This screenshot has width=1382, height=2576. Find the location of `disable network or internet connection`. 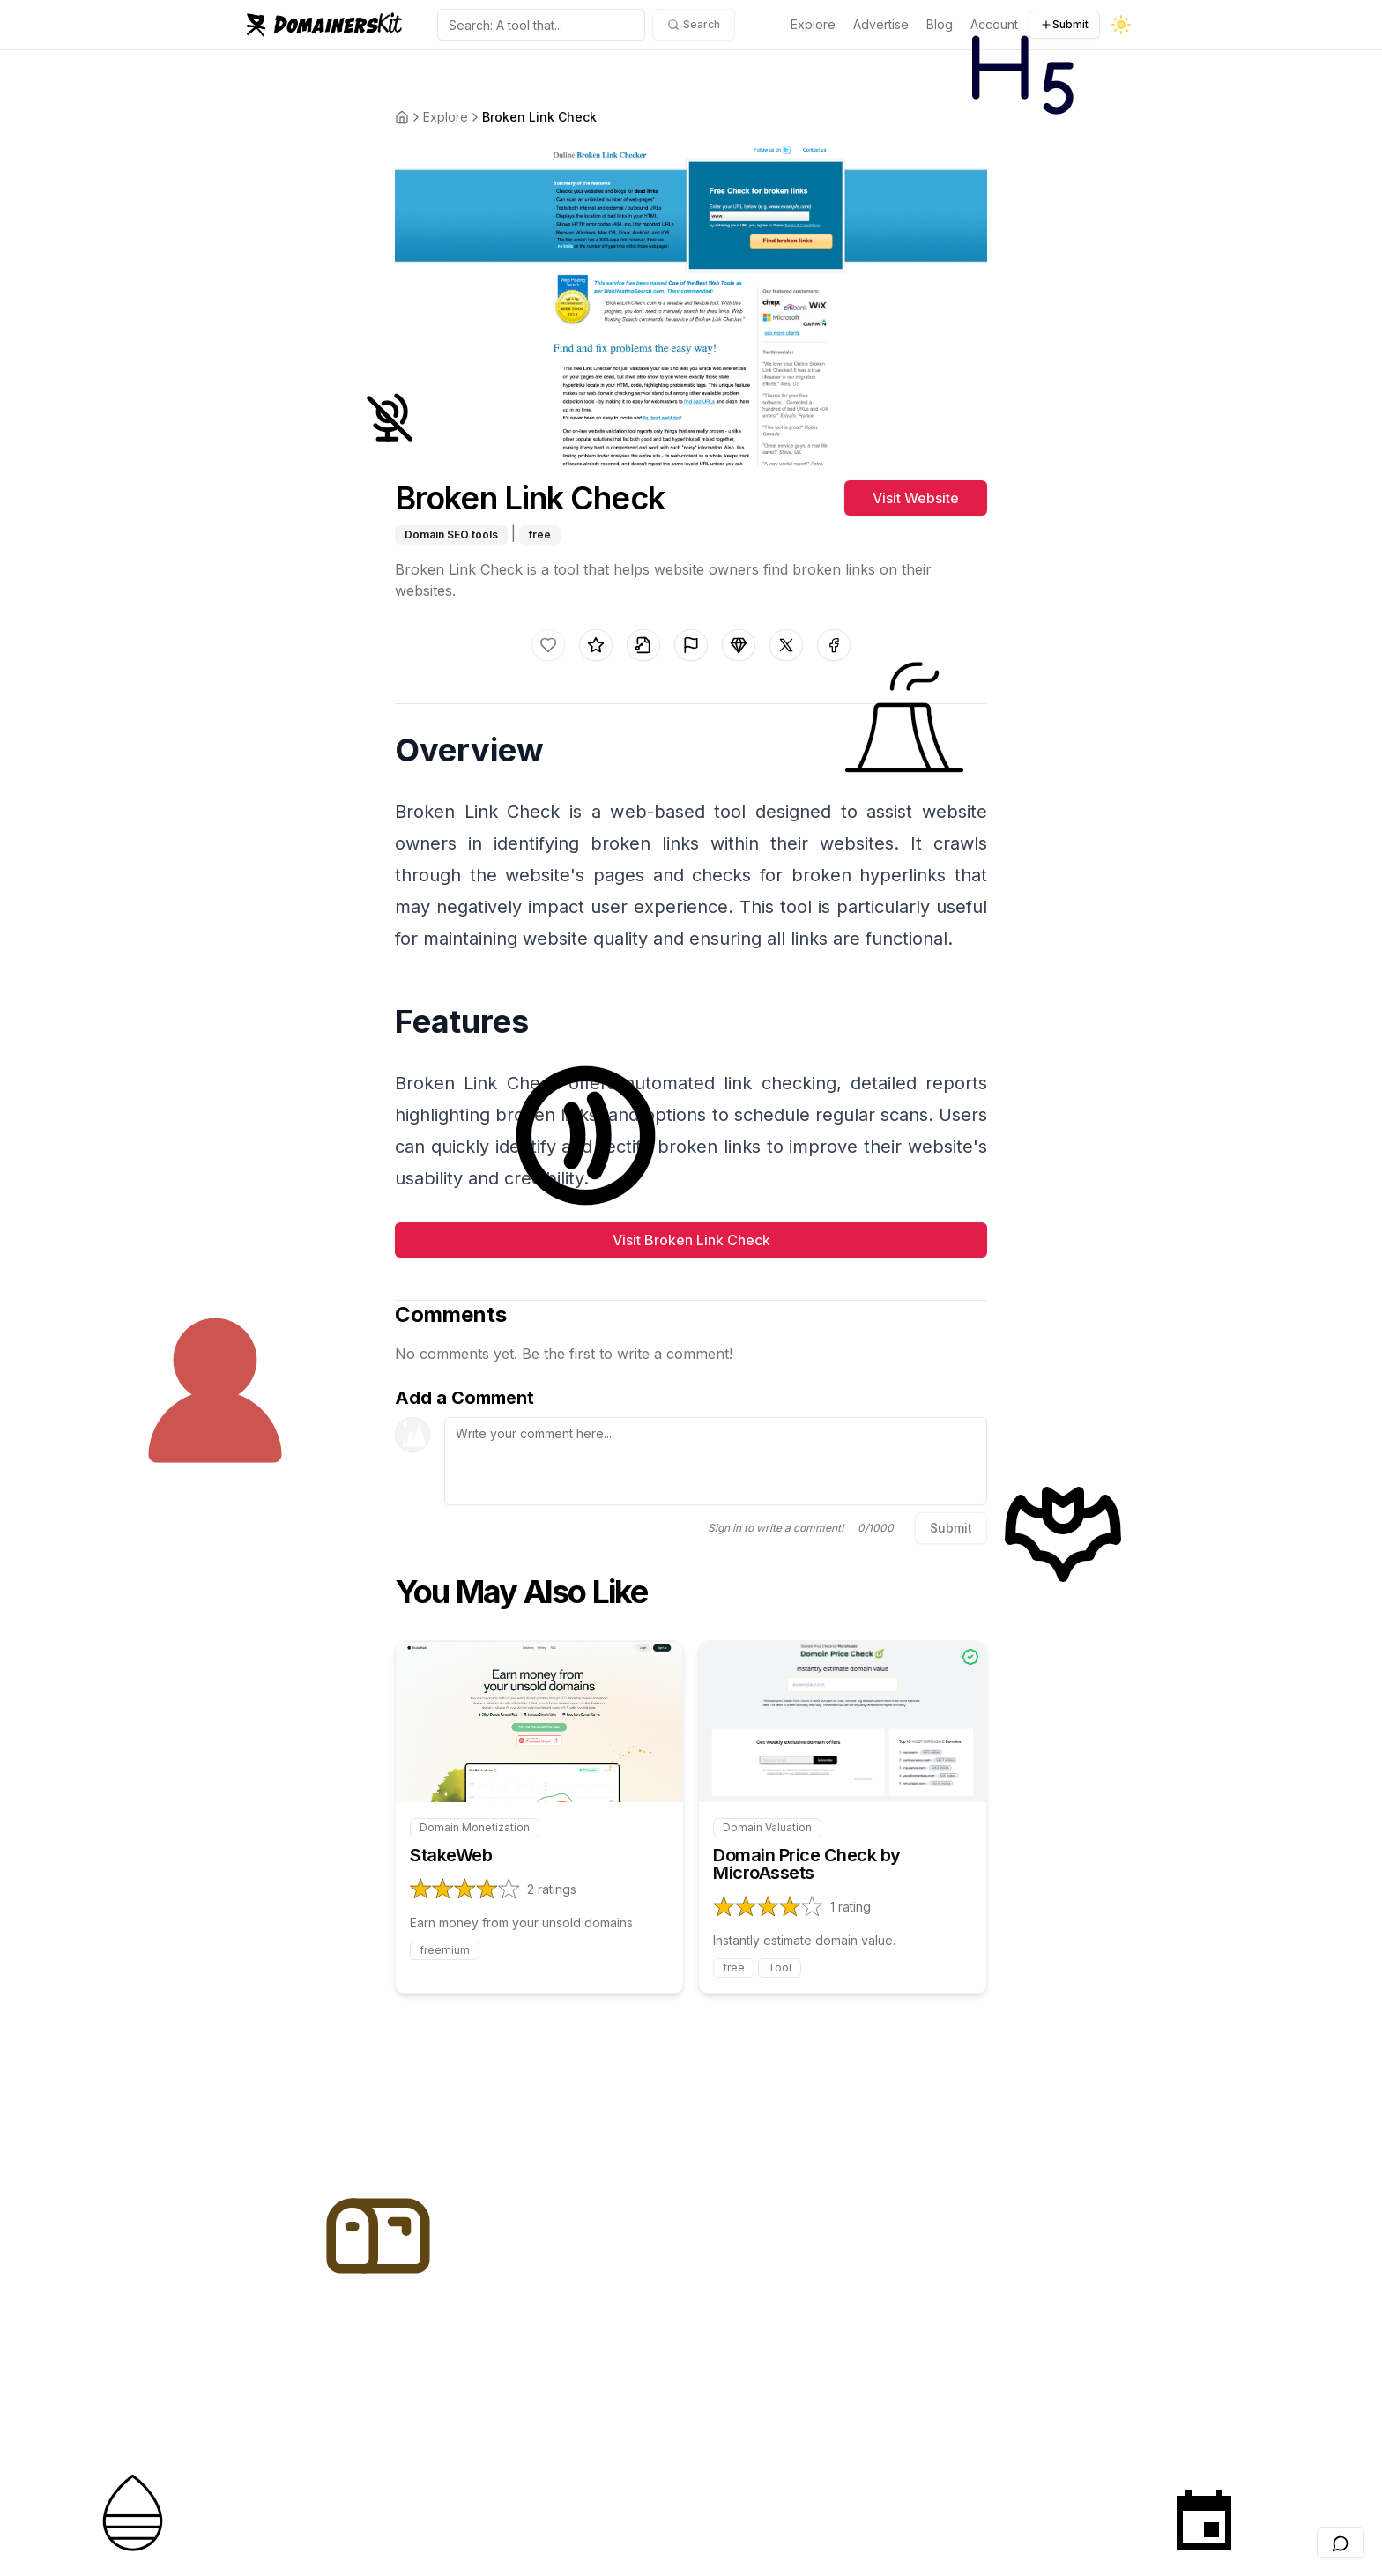

disable network or internet connection is located at coordinates (390, 419).